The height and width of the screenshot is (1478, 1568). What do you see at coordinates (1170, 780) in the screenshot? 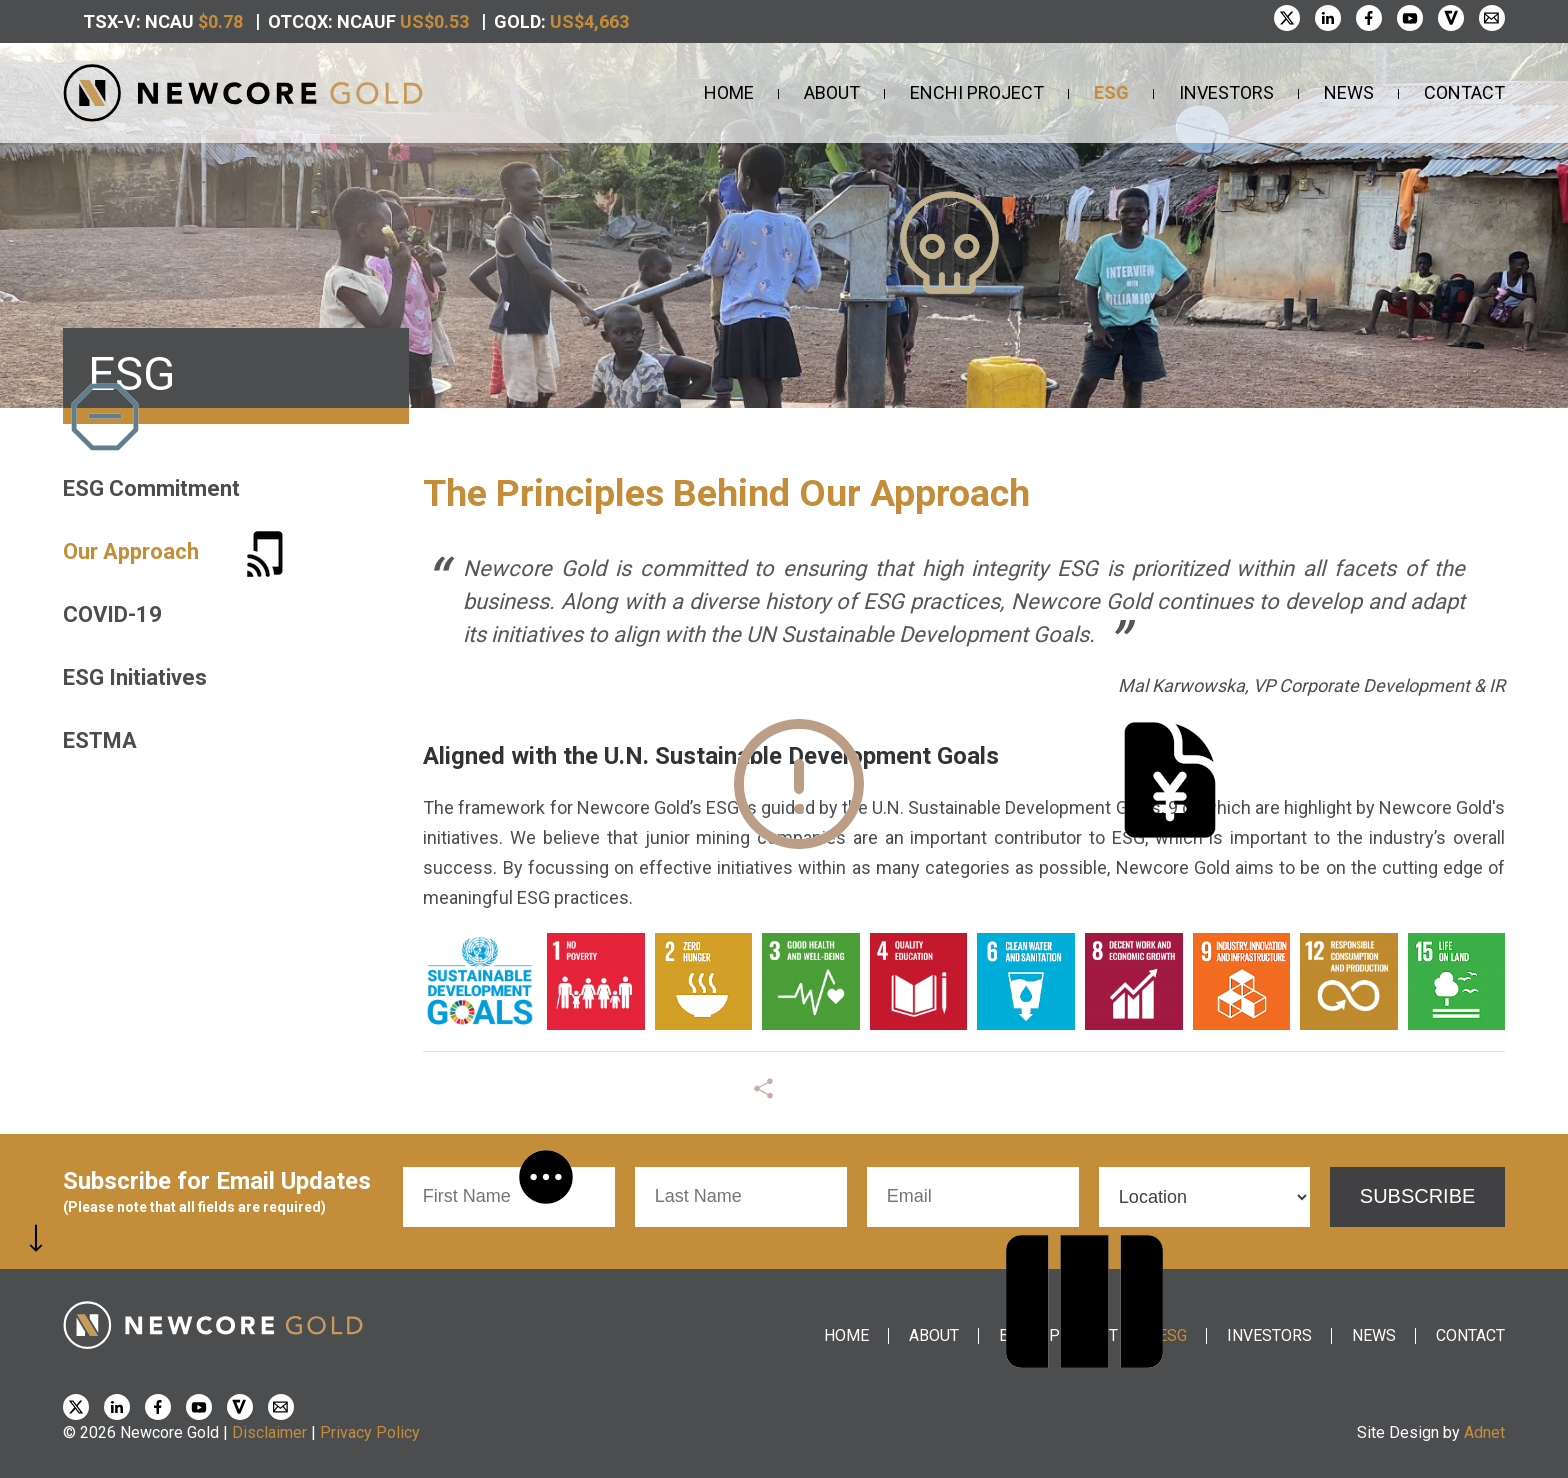
I see `view yen currency document` at bounding box center [1170, 780].